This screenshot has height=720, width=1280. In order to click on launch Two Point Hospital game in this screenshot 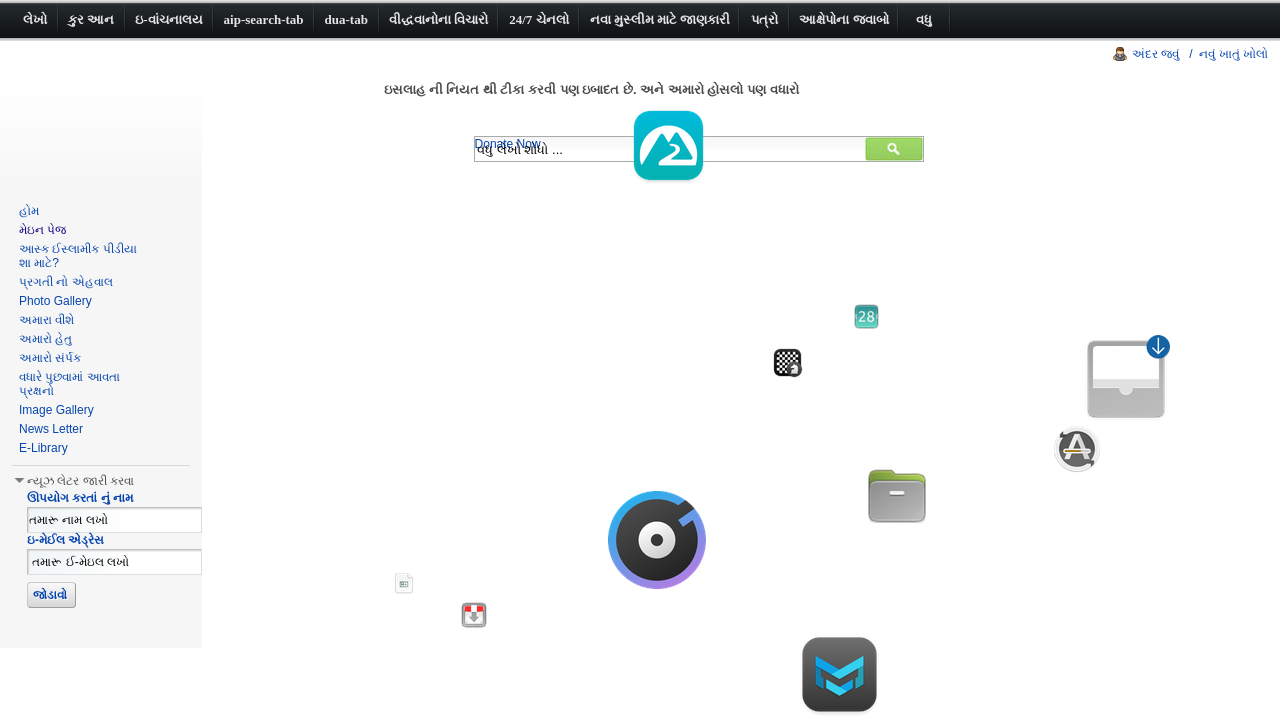, I will do `click(668, 145)`.